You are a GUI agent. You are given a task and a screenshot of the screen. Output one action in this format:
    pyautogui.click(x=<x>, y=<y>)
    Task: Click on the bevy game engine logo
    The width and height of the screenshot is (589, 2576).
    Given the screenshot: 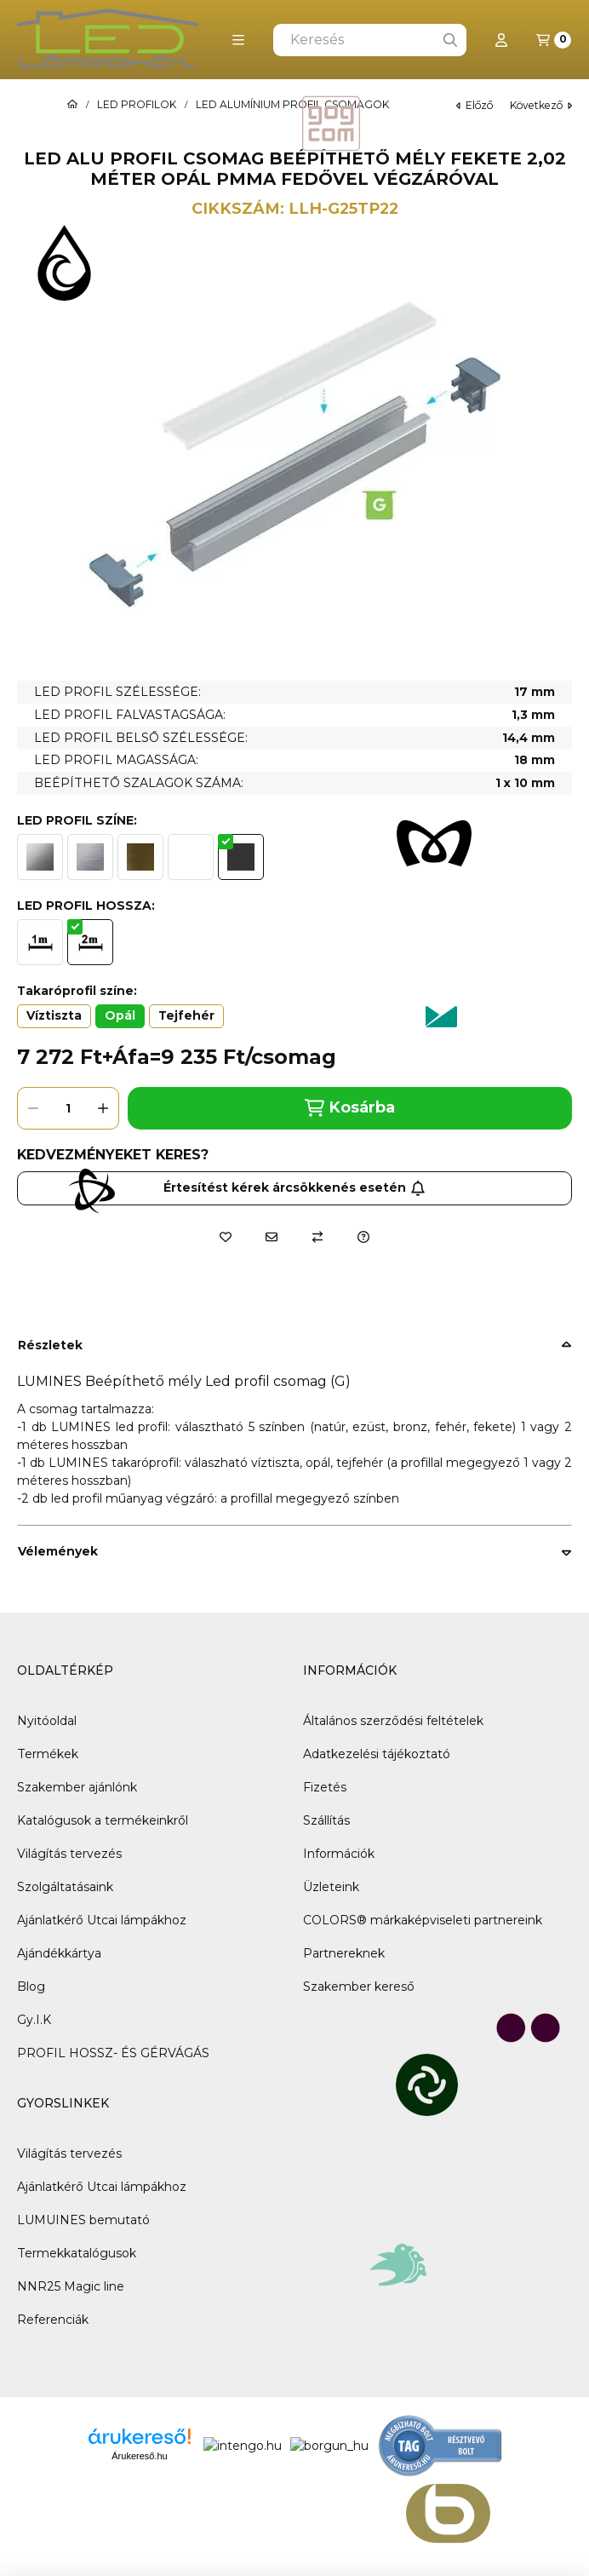 What is the action you would take?
    pyautogui.click(x=397, y=2264)
    